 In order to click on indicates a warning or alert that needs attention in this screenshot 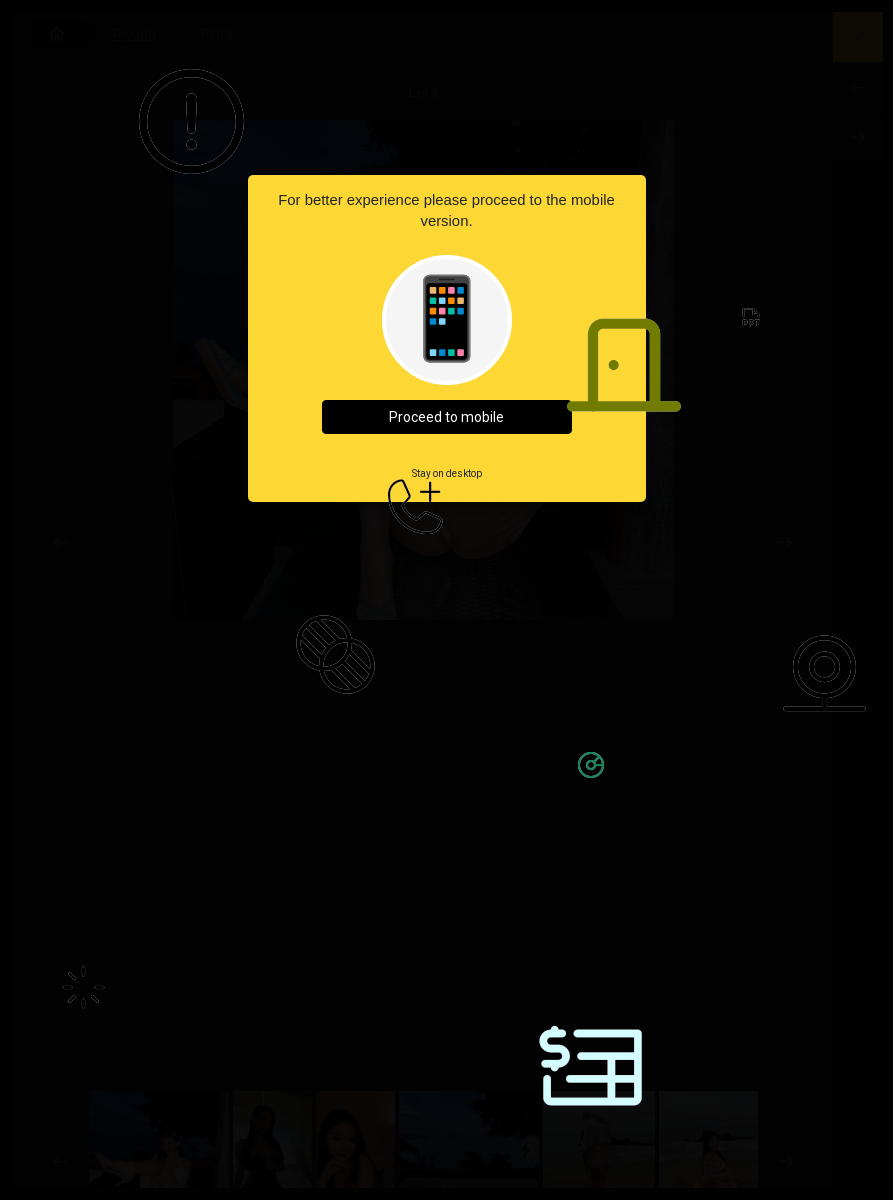, I will do `click(191, 121)`.